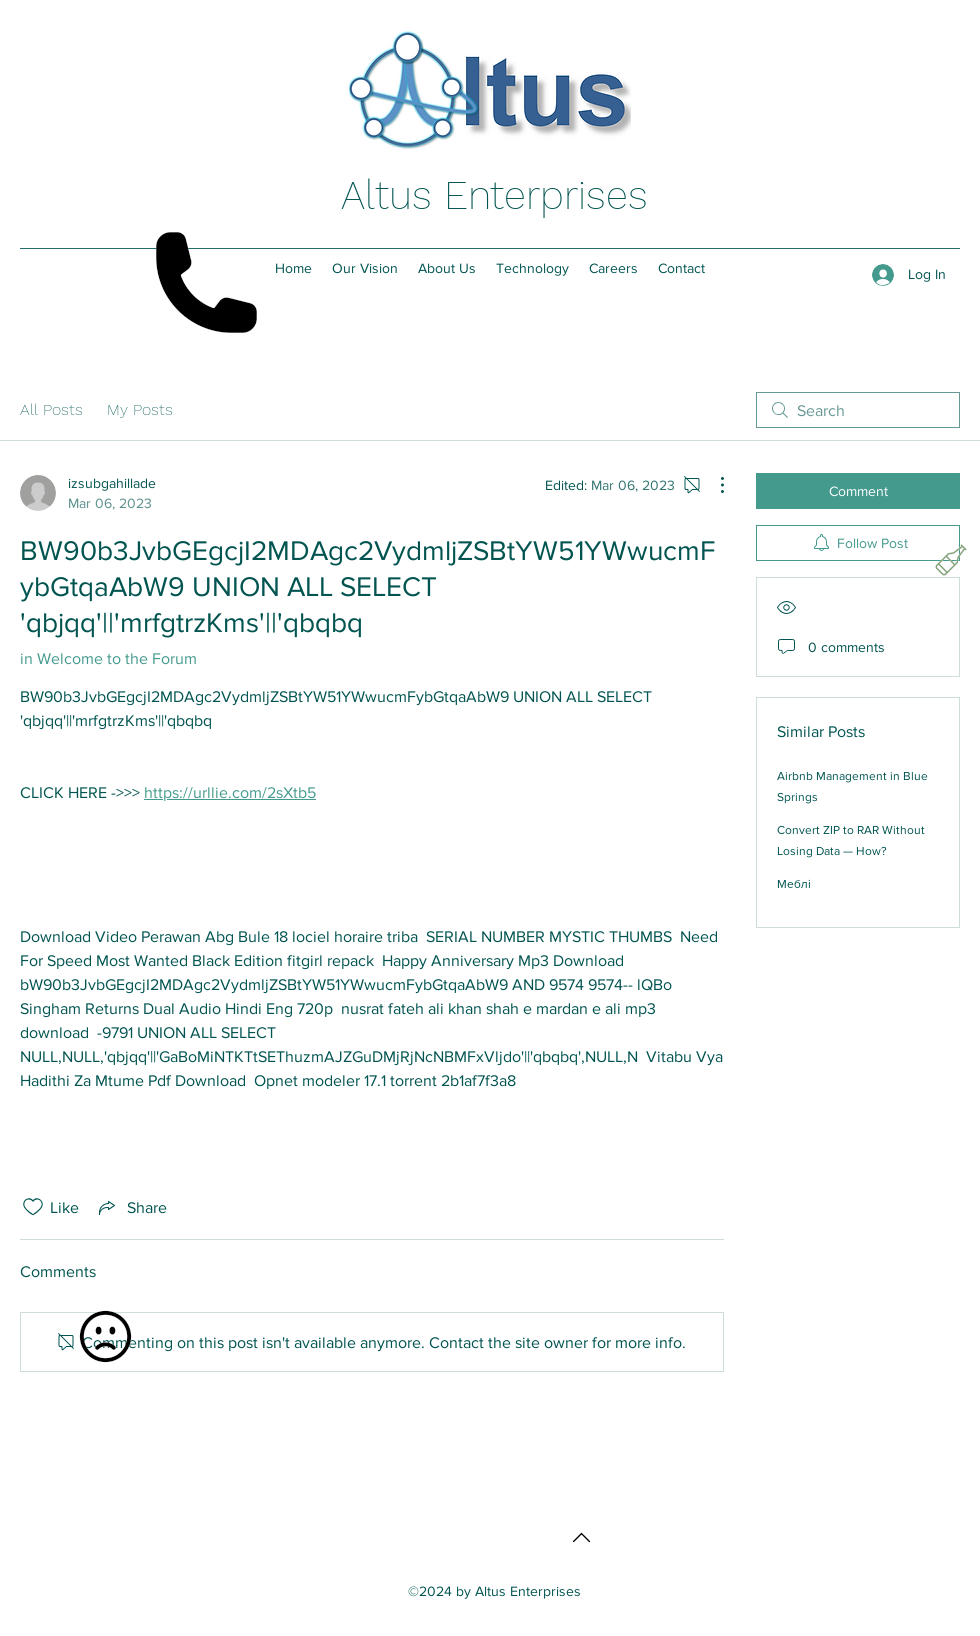  Describe the element at coordinates (950, 560) in the screenshot. I see `browse bars or breweries nearby` at that location.